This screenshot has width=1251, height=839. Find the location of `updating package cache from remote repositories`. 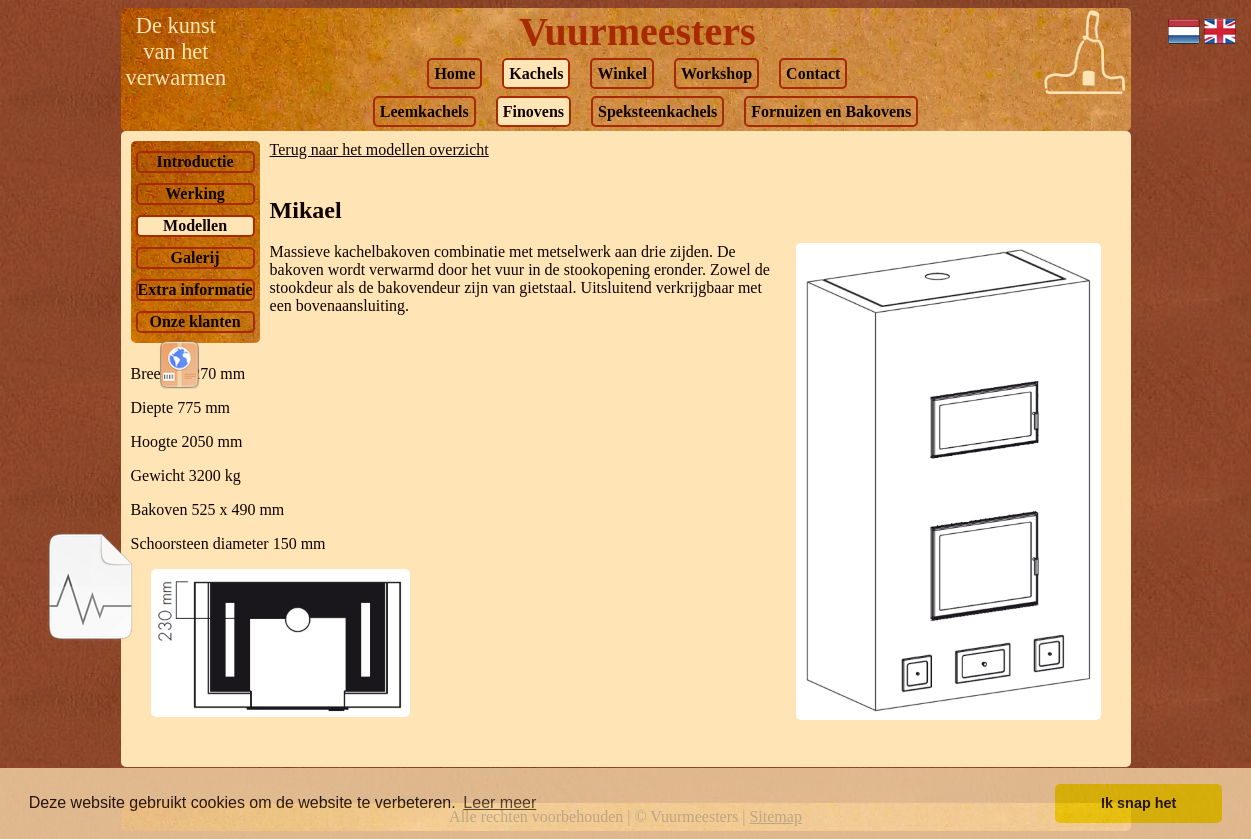

updating package cache from remote repositories is located at coordinates (179, 364).